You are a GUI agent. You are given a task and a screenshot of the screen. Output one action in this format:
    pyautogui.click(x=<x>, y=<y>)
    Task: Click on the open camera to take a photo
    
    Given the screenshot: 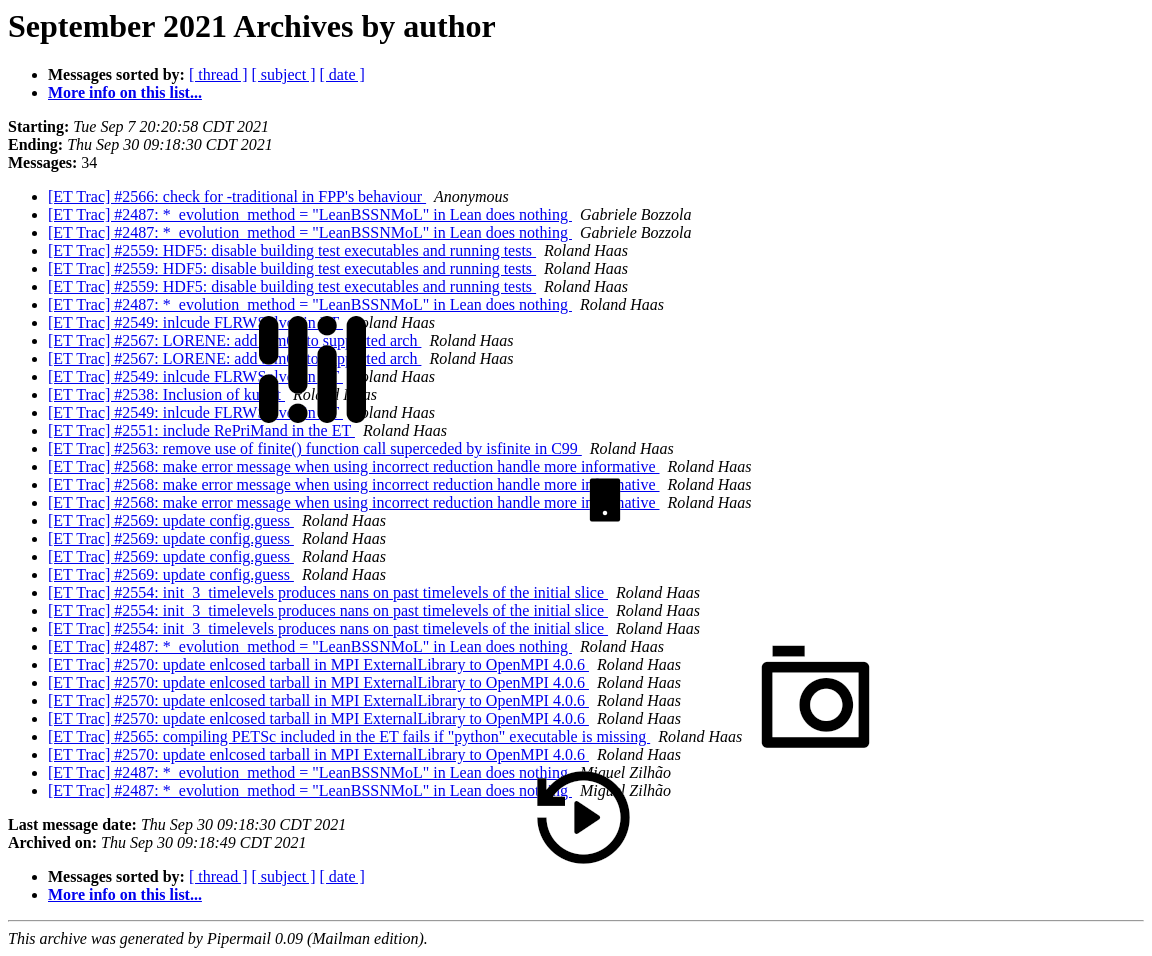 What is the action you would take?
    pyautogui.click(x=815, y=699)
    